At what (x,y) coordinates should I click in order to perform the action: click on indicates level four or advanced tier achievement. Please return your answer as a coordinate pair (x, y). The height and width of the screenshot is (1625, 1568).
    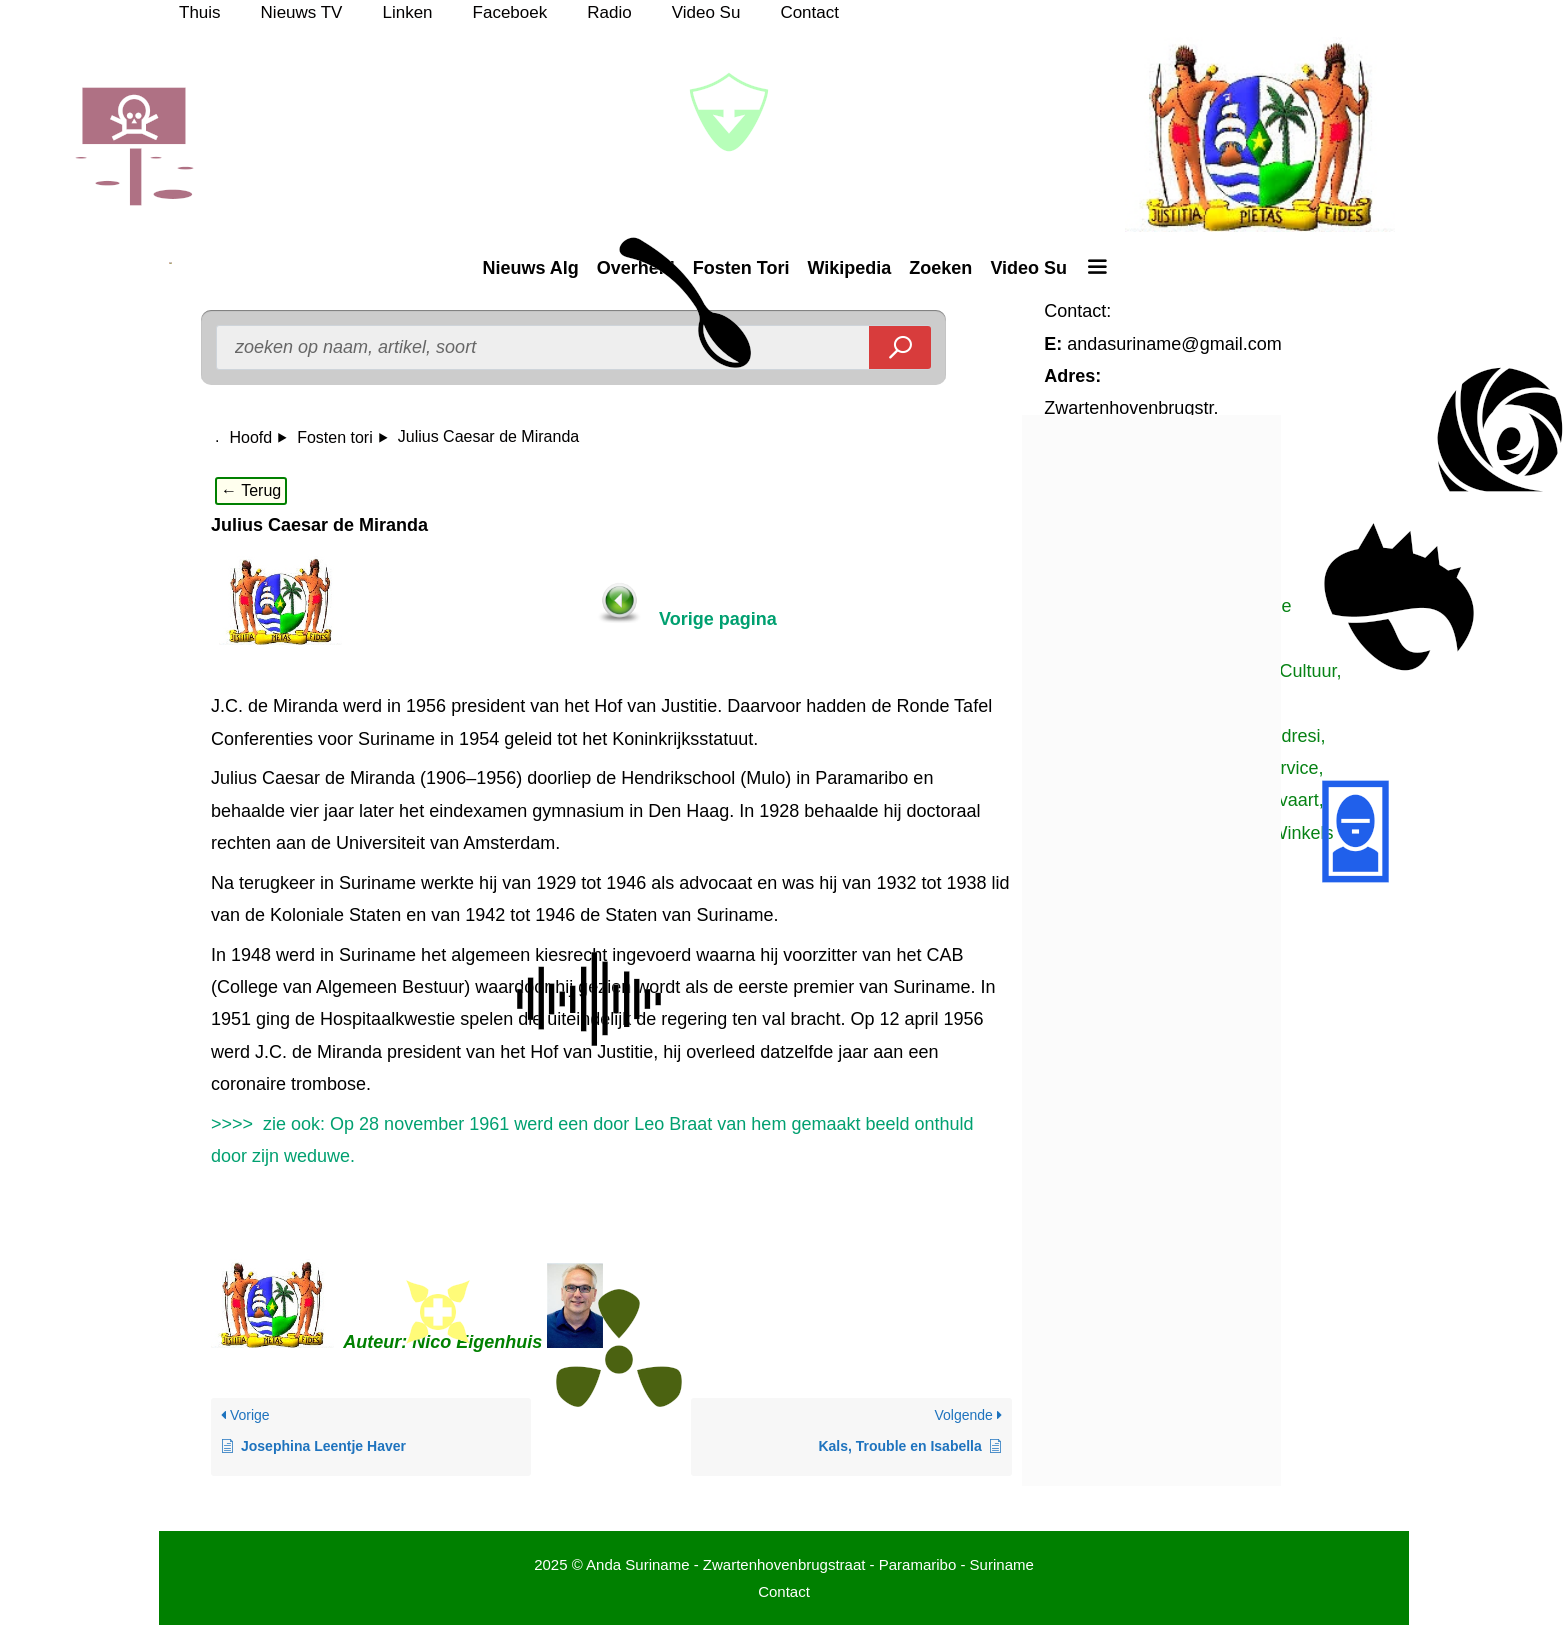
    Looking at the image, I should click on (438, 1312).